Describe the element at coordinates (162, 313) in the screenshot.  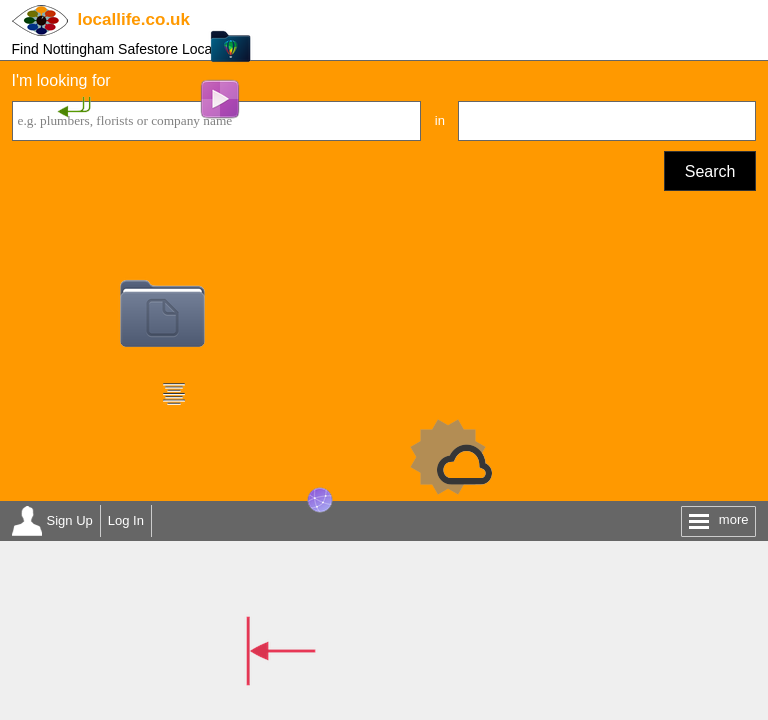
I see `open your documents folder` at that location.